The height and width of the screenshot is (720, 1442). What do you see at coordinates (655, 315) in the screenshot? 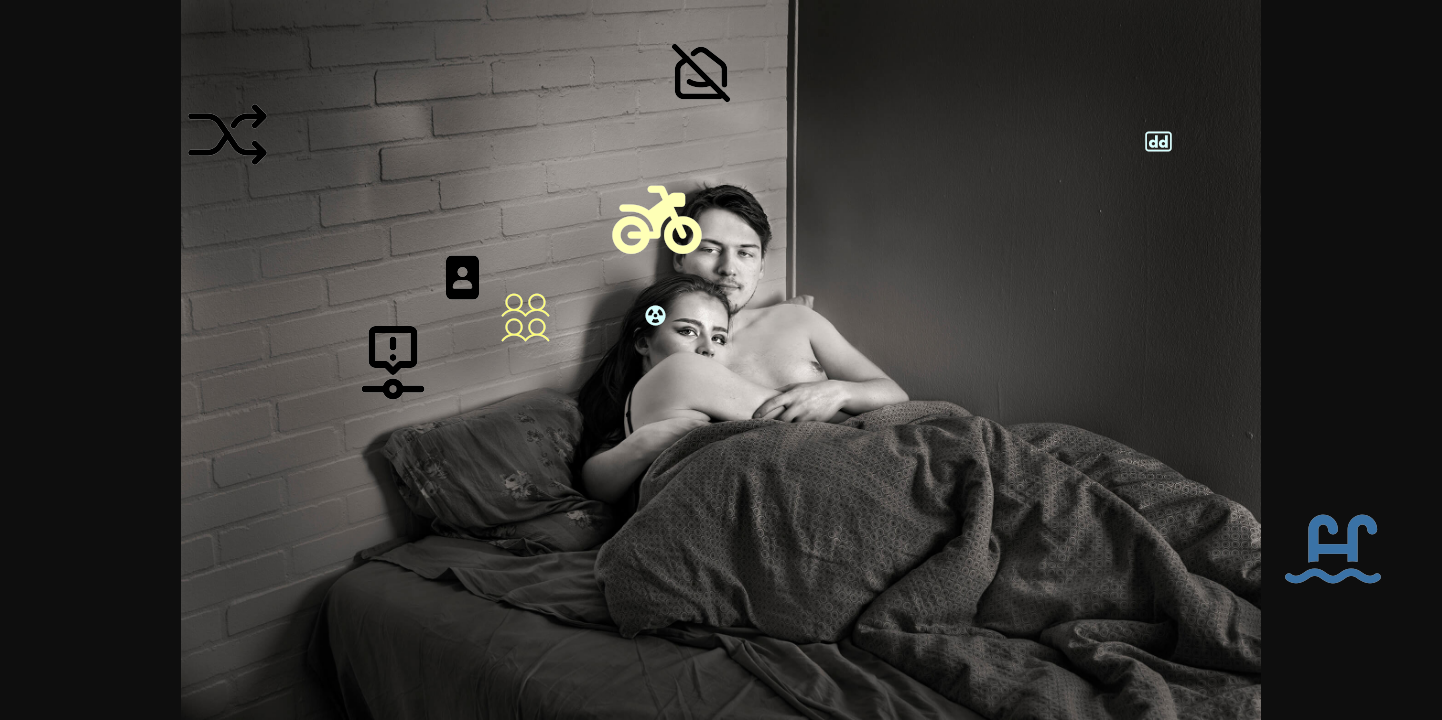
I see `indicates radioactive or hazardous material warning` at bounding box center [655, 315].